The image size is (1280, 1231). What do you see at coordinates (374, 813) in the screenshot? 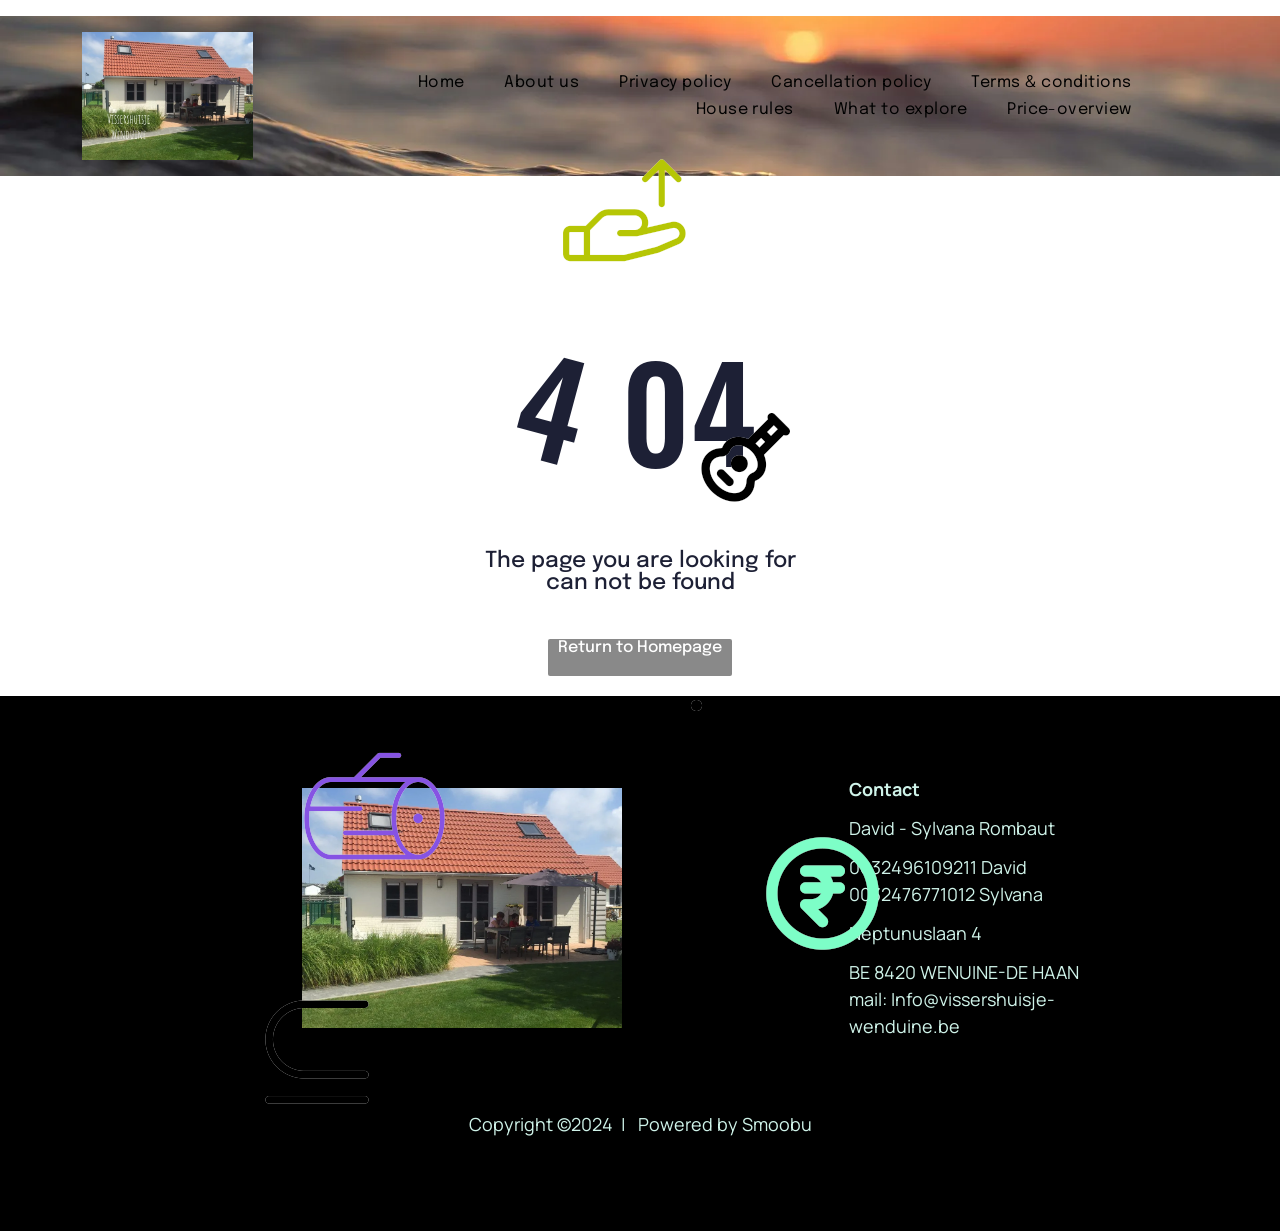
I see `view activity log or event history` at bounding box center [374, 813].